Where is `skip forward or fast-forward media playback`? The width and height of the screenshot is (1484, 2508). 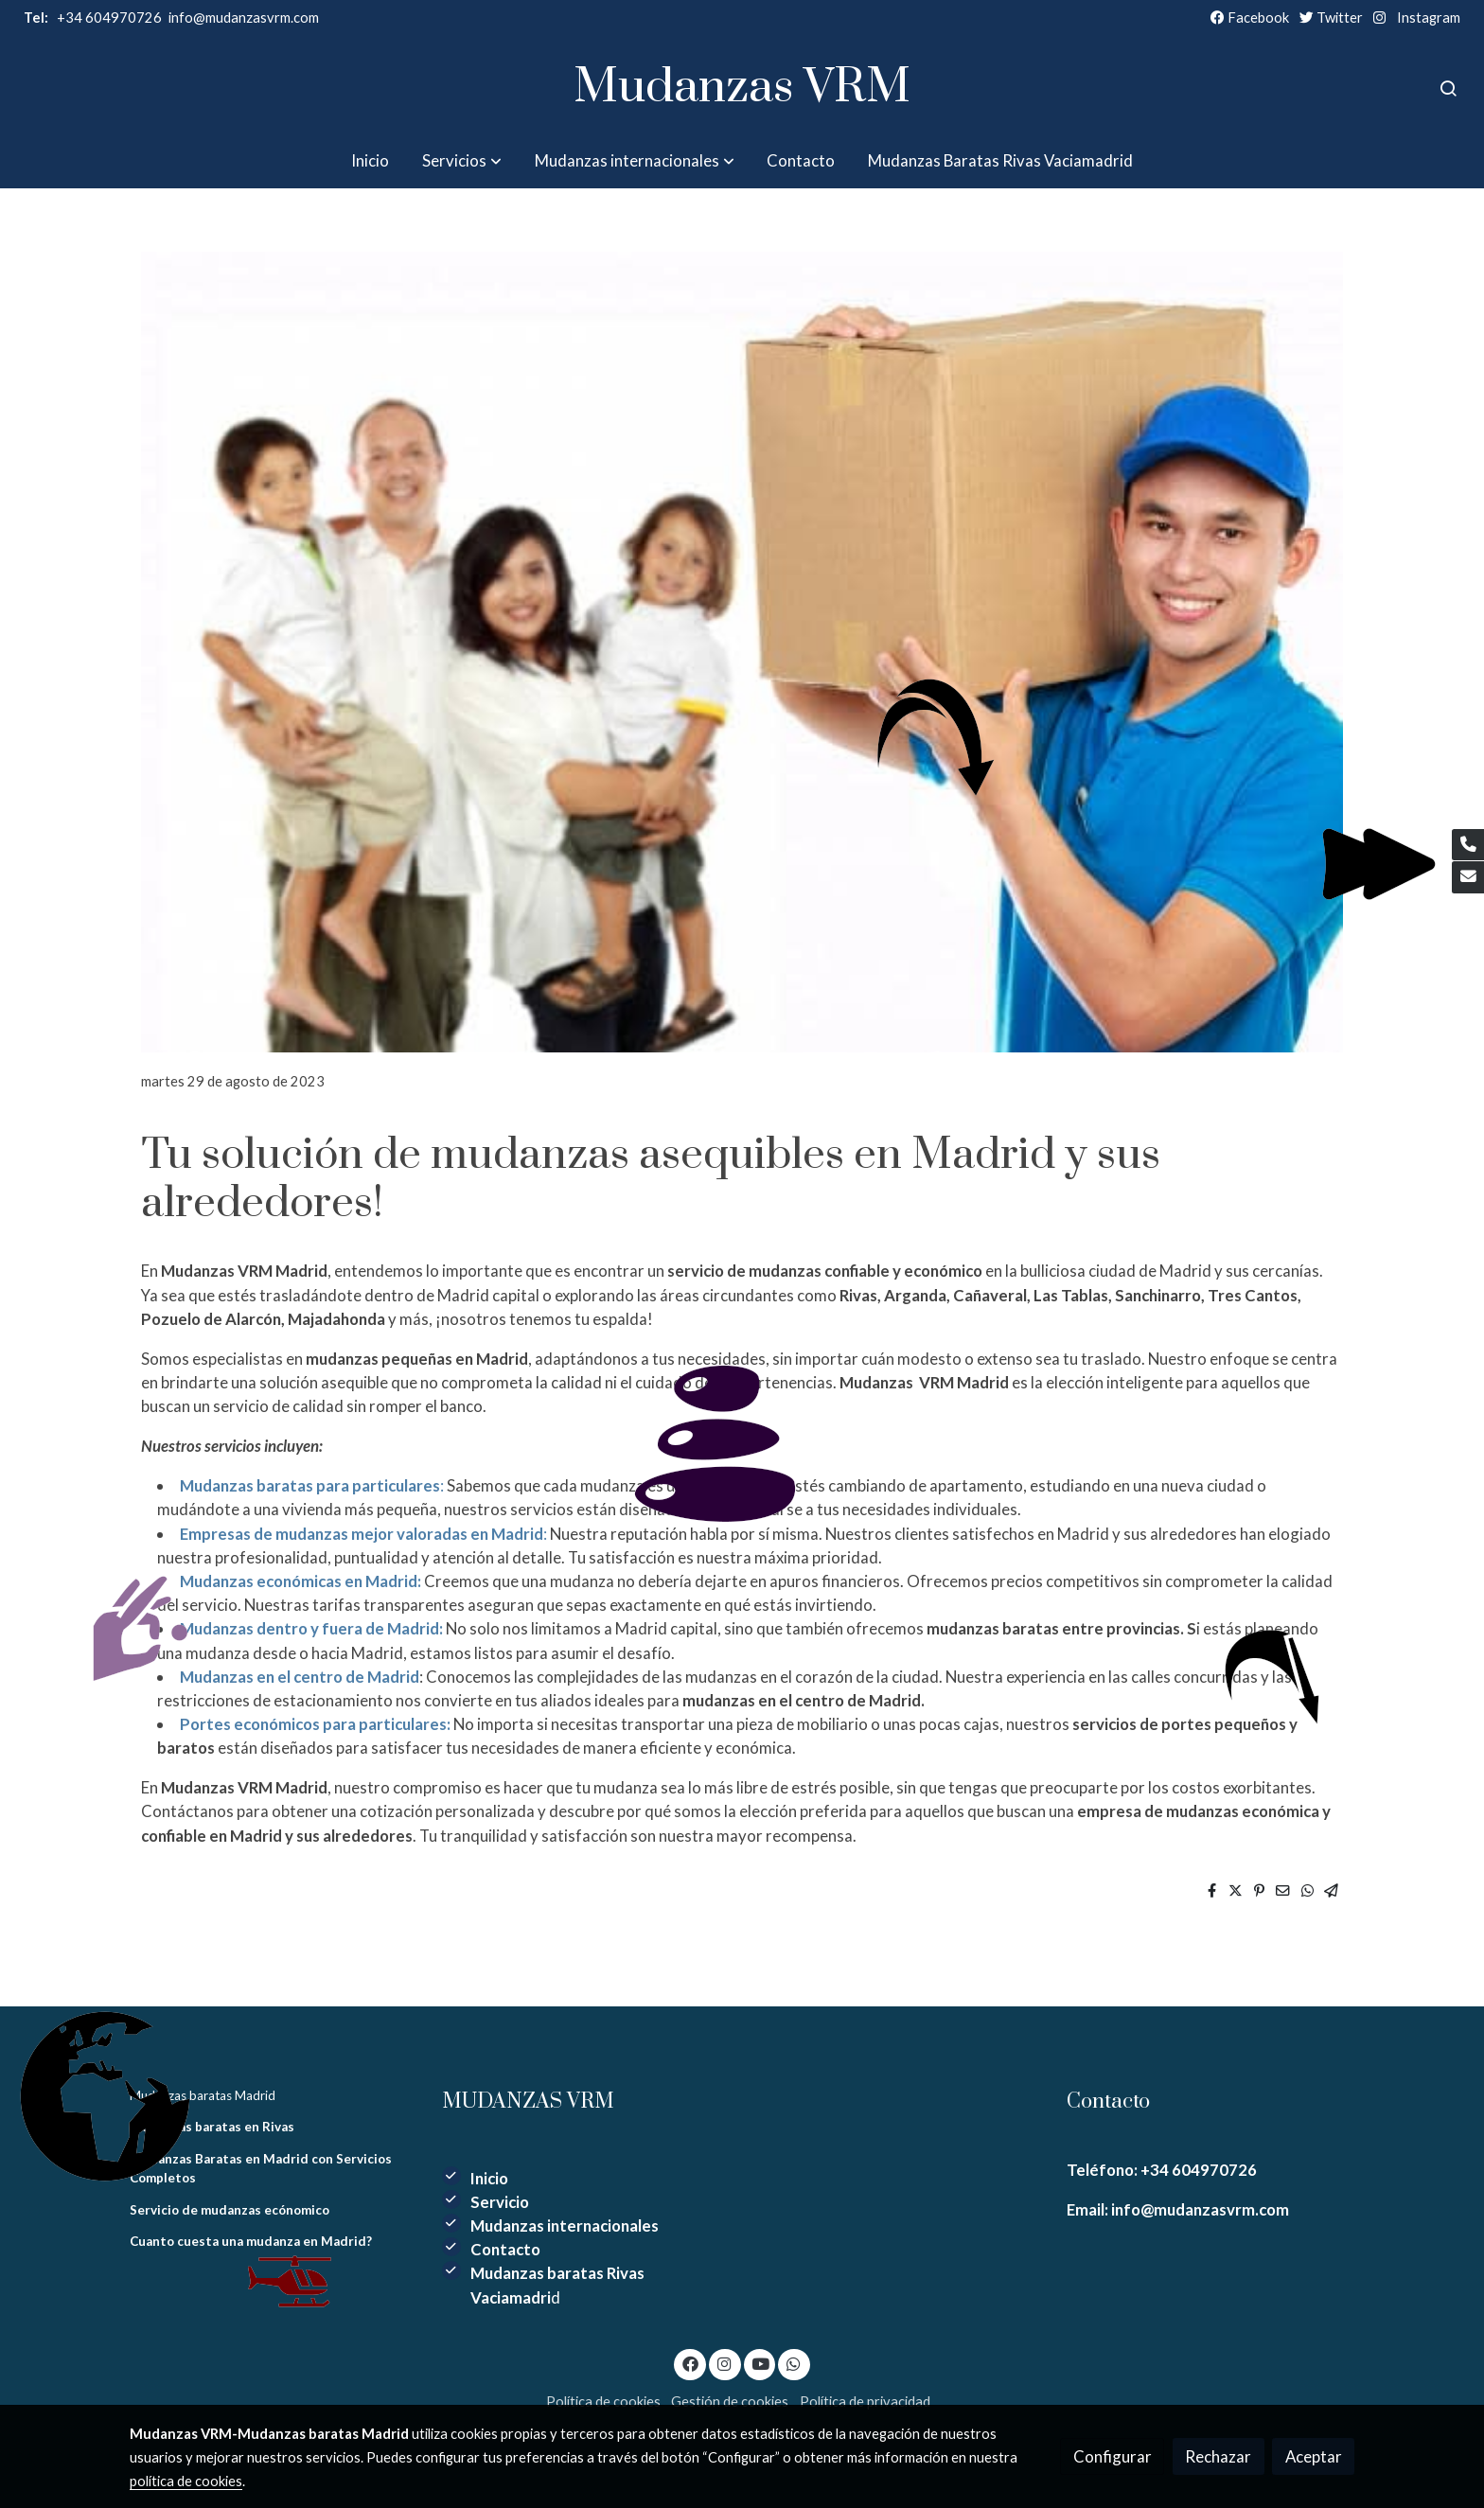 skip forward or fast-forward media playback is located at coordinates (1379, 864).